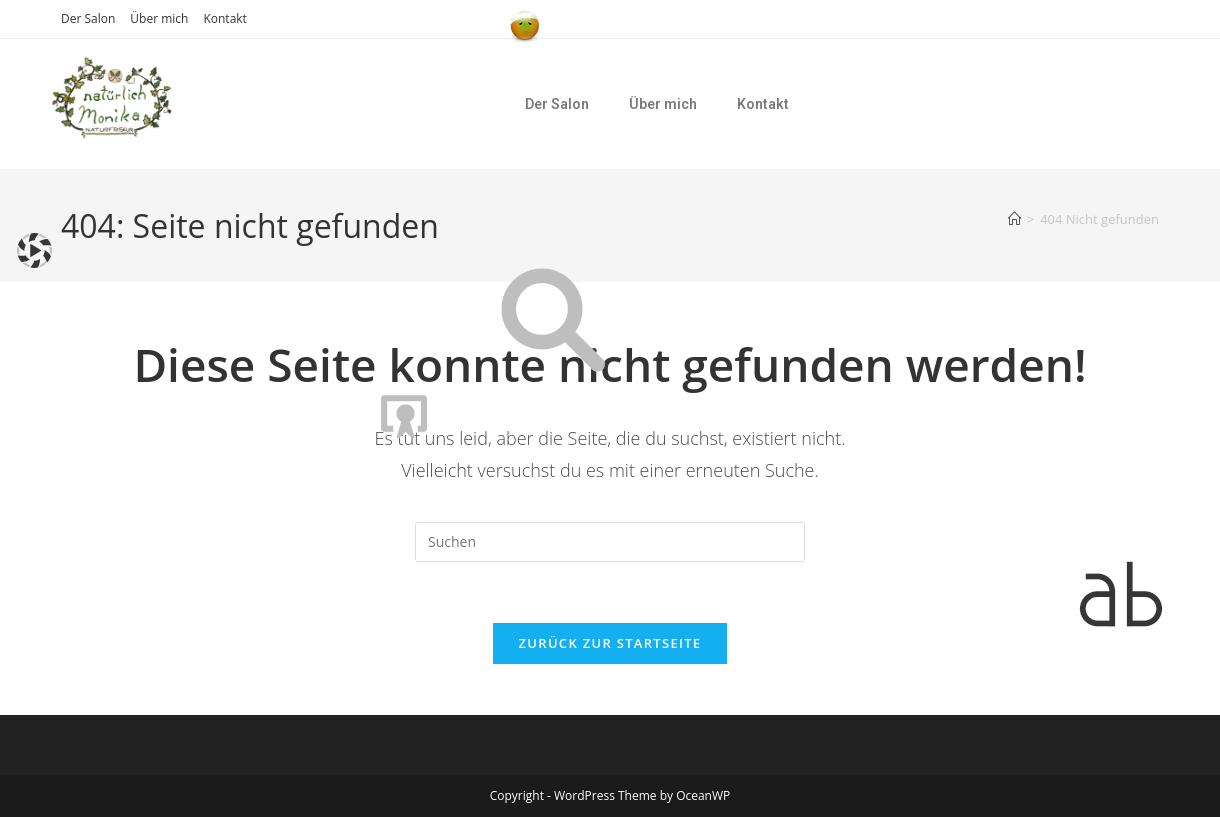 Image resolution: width=1220 pixels, height=817 pixels. What do you see at coordinates (525, 27) in the screenshot?
I see `indicates user is feeling unwell or sick` at bounding box center [525, 27].